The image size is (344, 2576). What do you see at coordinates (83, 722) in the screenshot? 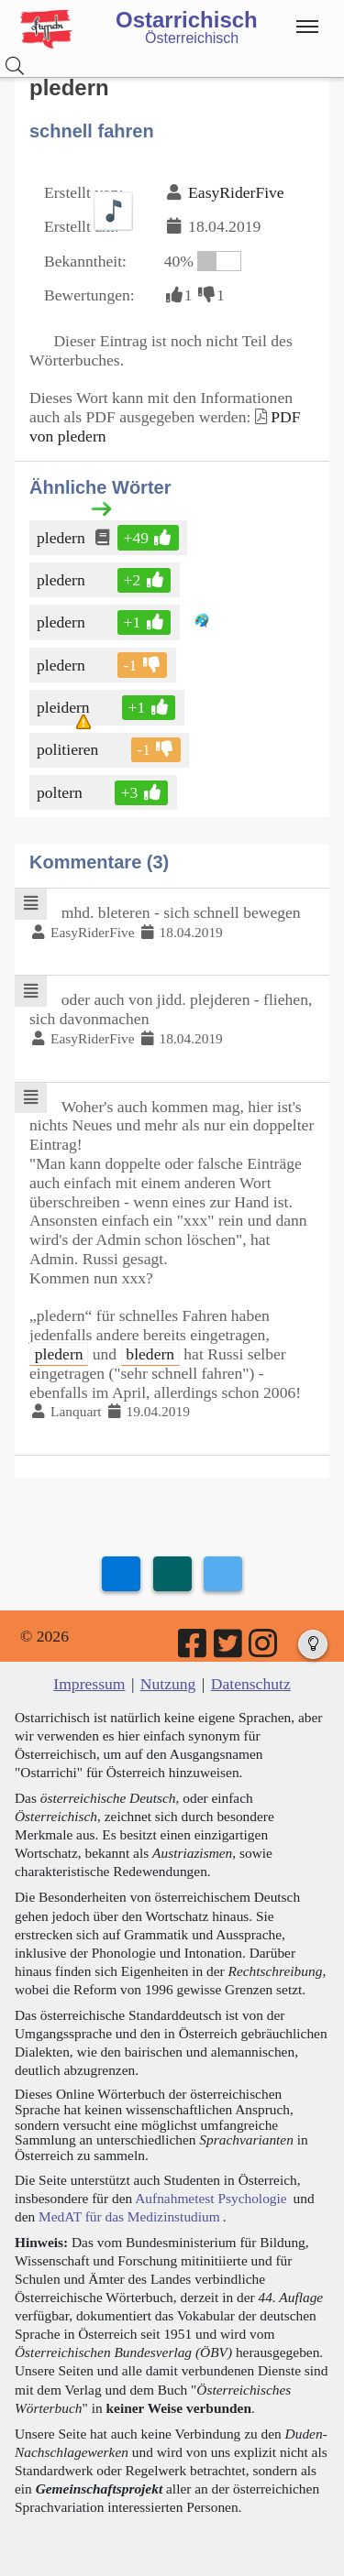
I see `indicates a OneDrive sync warning or issue` at bounding box center [83, 722].